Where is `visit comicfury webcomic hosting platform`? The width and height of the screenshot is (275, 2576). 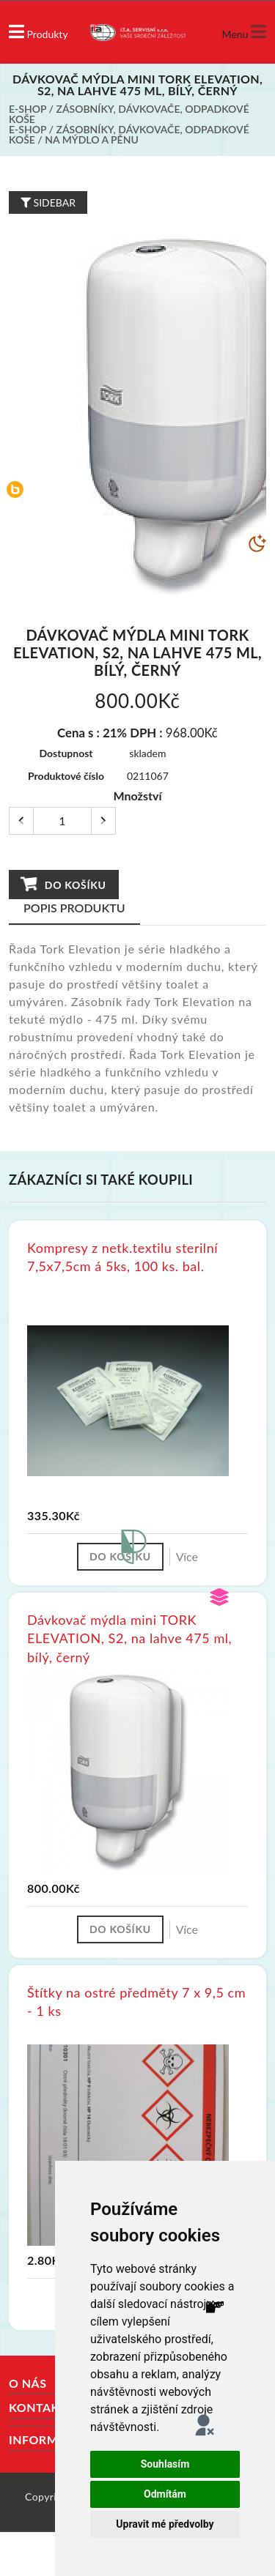 visit comicfury webcomic hosting platform is located at coordinates (215, 2307).